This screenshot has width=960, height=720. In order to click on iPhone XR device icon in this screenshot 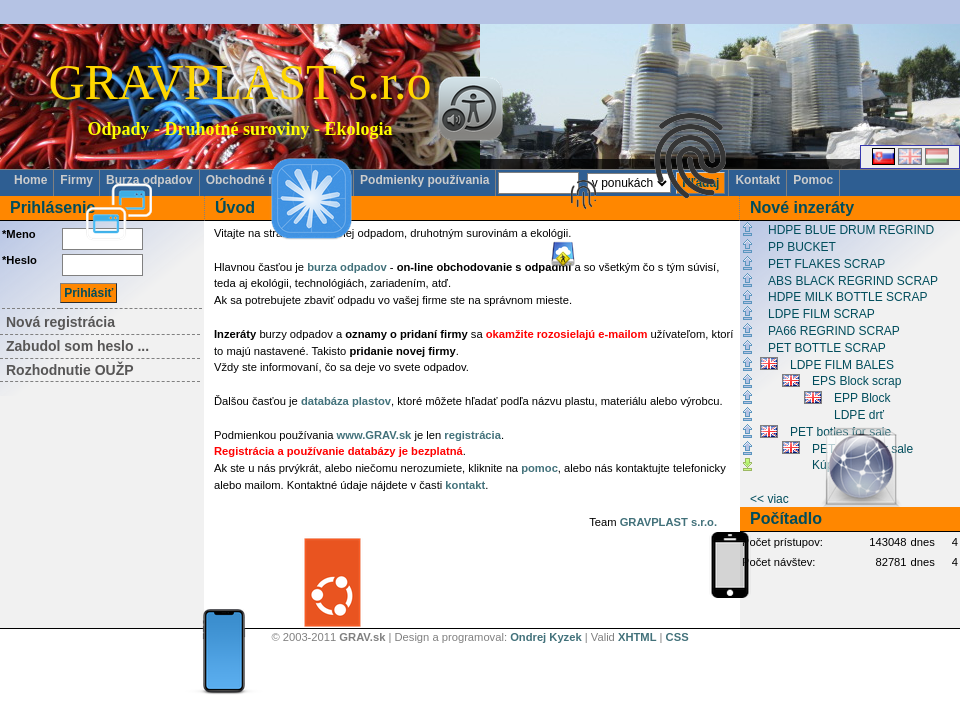, I will do `click(224, 652)`.